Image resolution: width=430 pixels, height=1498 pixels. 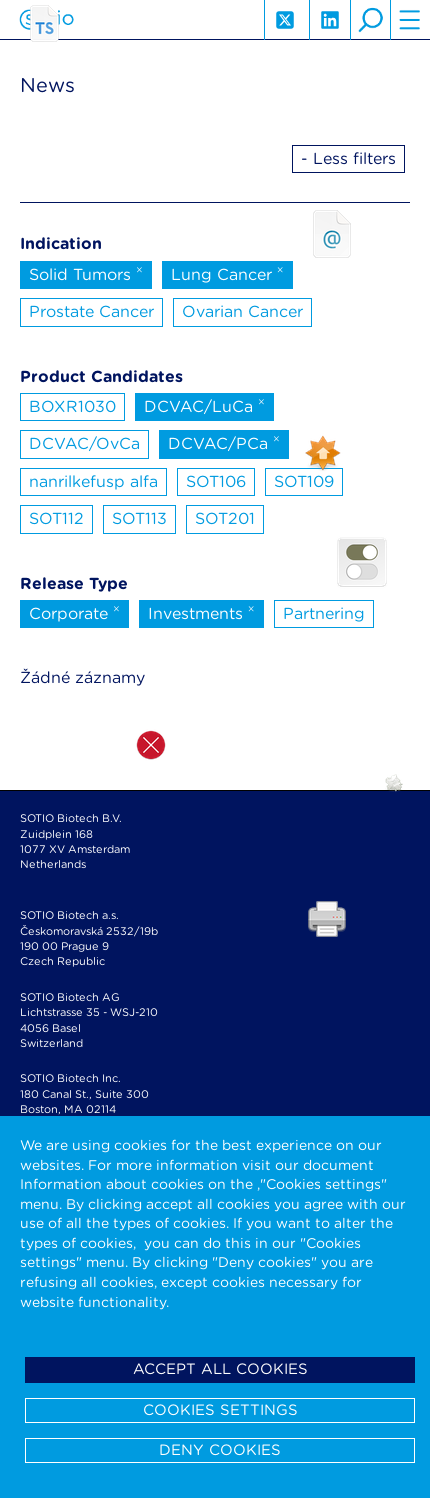 What do you see at coordinates (362, 562) in the screenshot?
I see `open system settings or preferences` at bounding box center [362, 562].